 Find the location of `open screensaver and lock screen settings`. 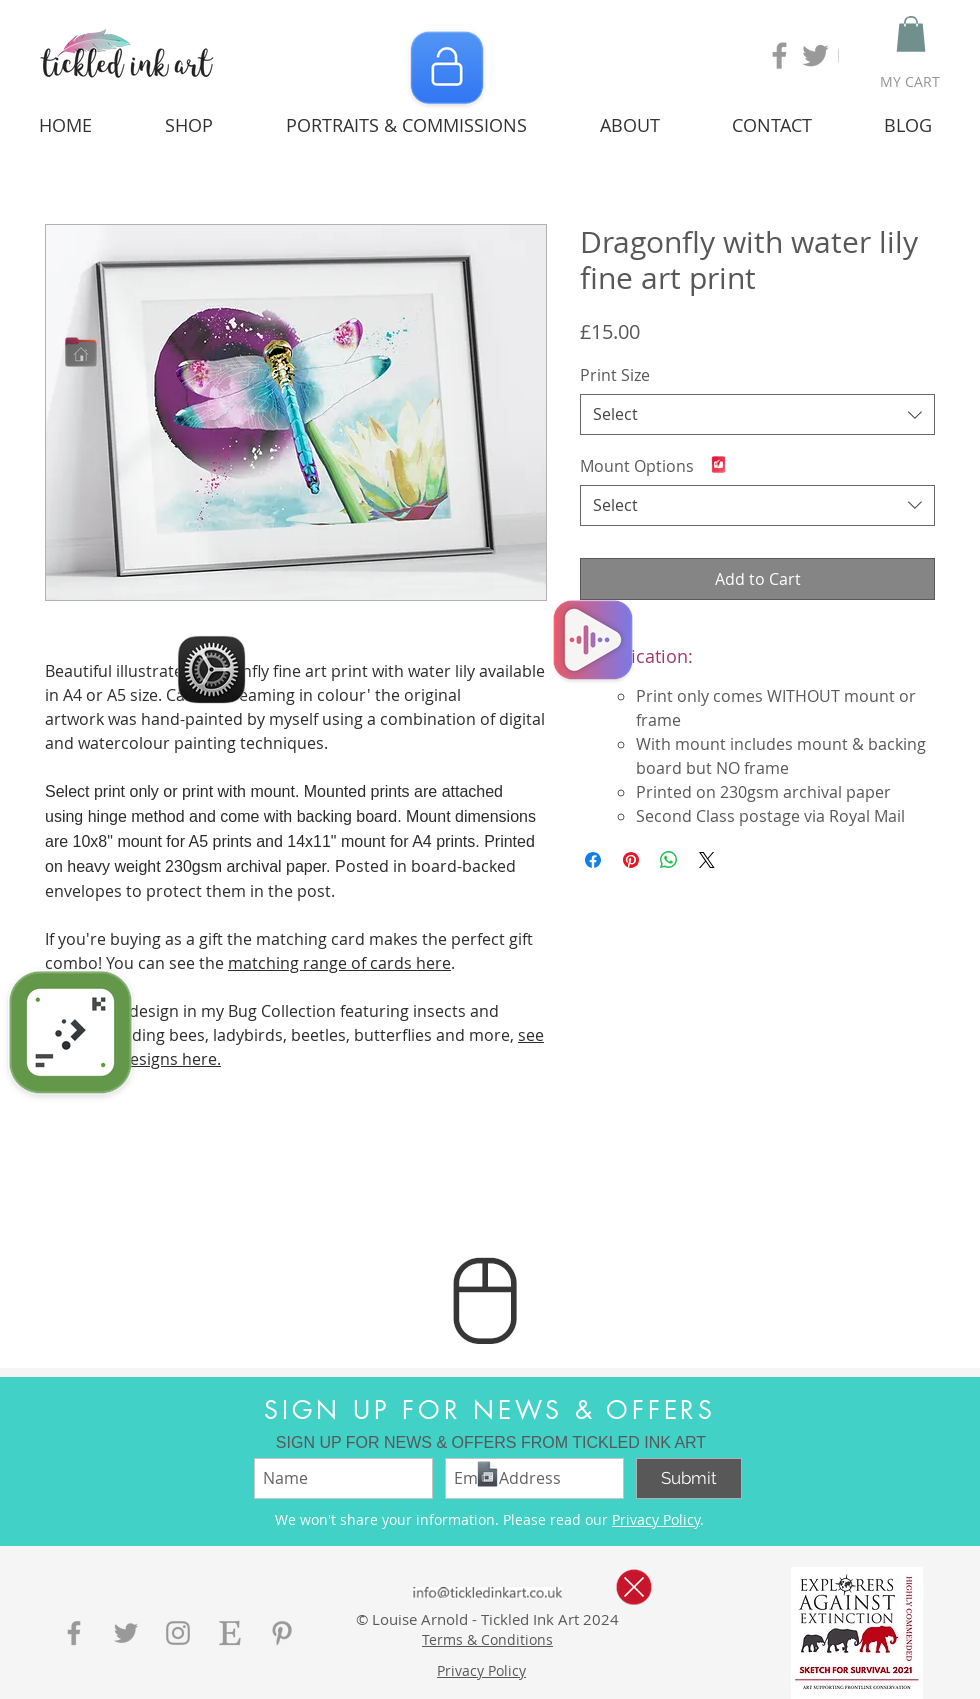

open screensaver and lock screen settings is located at coordinates (447, 69).